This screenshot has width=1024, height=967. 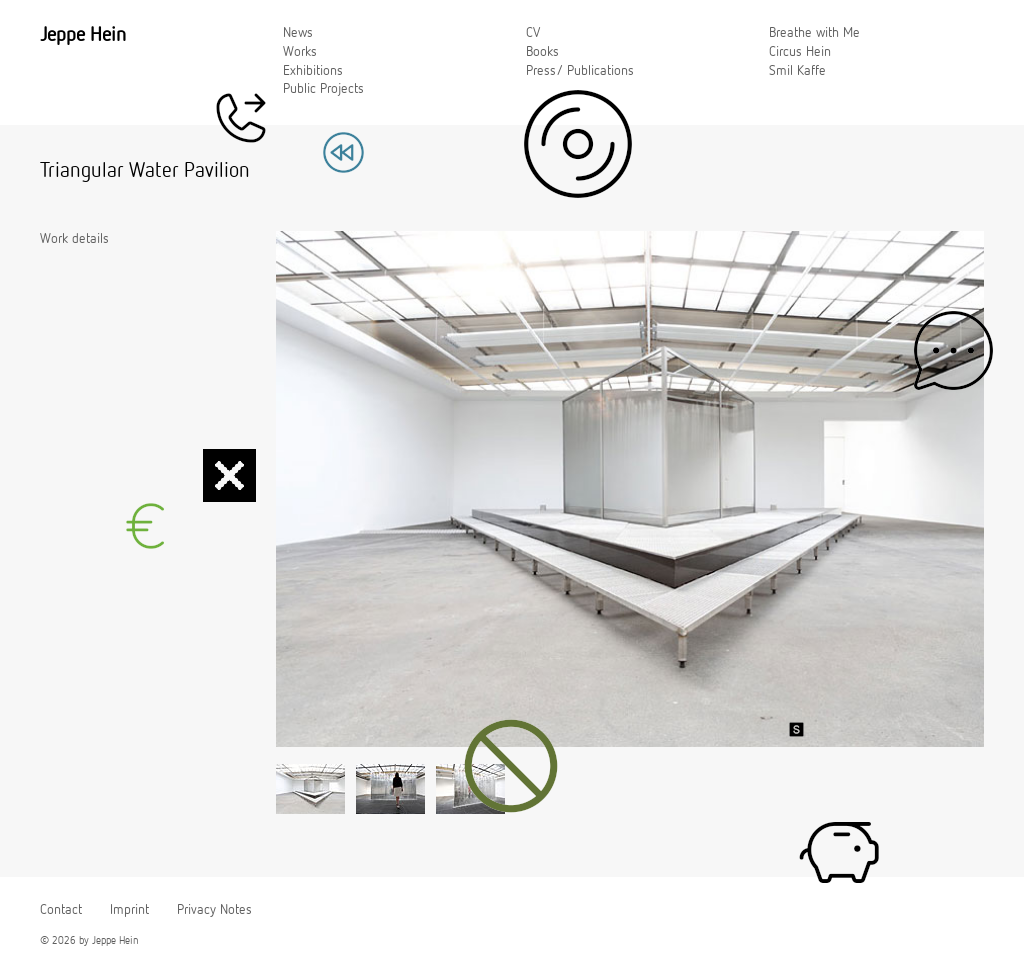 What do you see at coordinates (840, 852) in the screenshot?
I see `access savings or budget features` at bounding box center [840, 852].